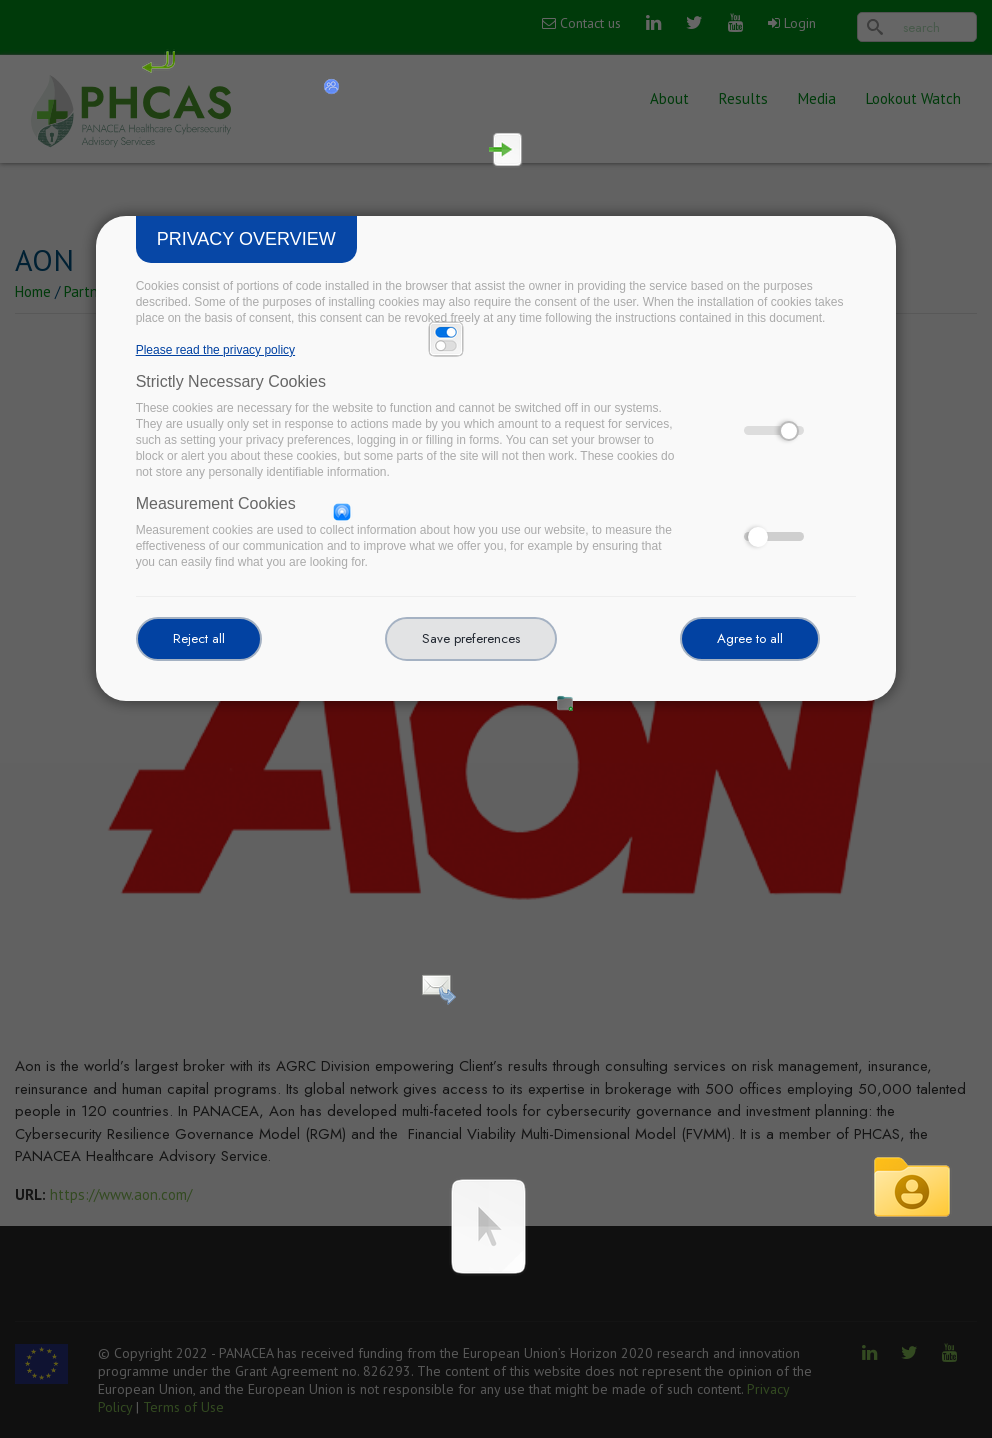  What do you see at coordinates (331, 86) in the screenshot?
I see `access user account settings` at bounding box center [331, 86].